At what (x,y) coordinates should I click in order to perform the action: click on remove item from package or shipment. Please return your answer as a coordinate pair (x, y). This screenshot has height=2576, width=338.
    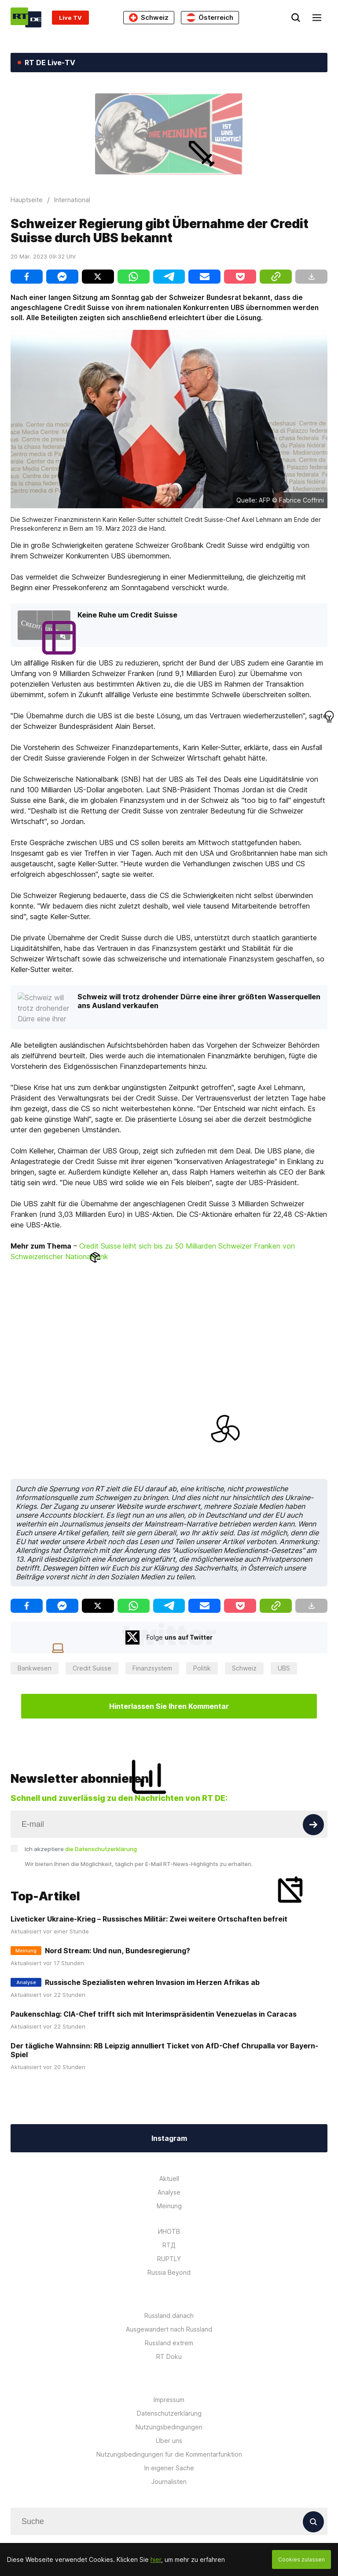
    Looking at the image, I should click on (95, 1257).